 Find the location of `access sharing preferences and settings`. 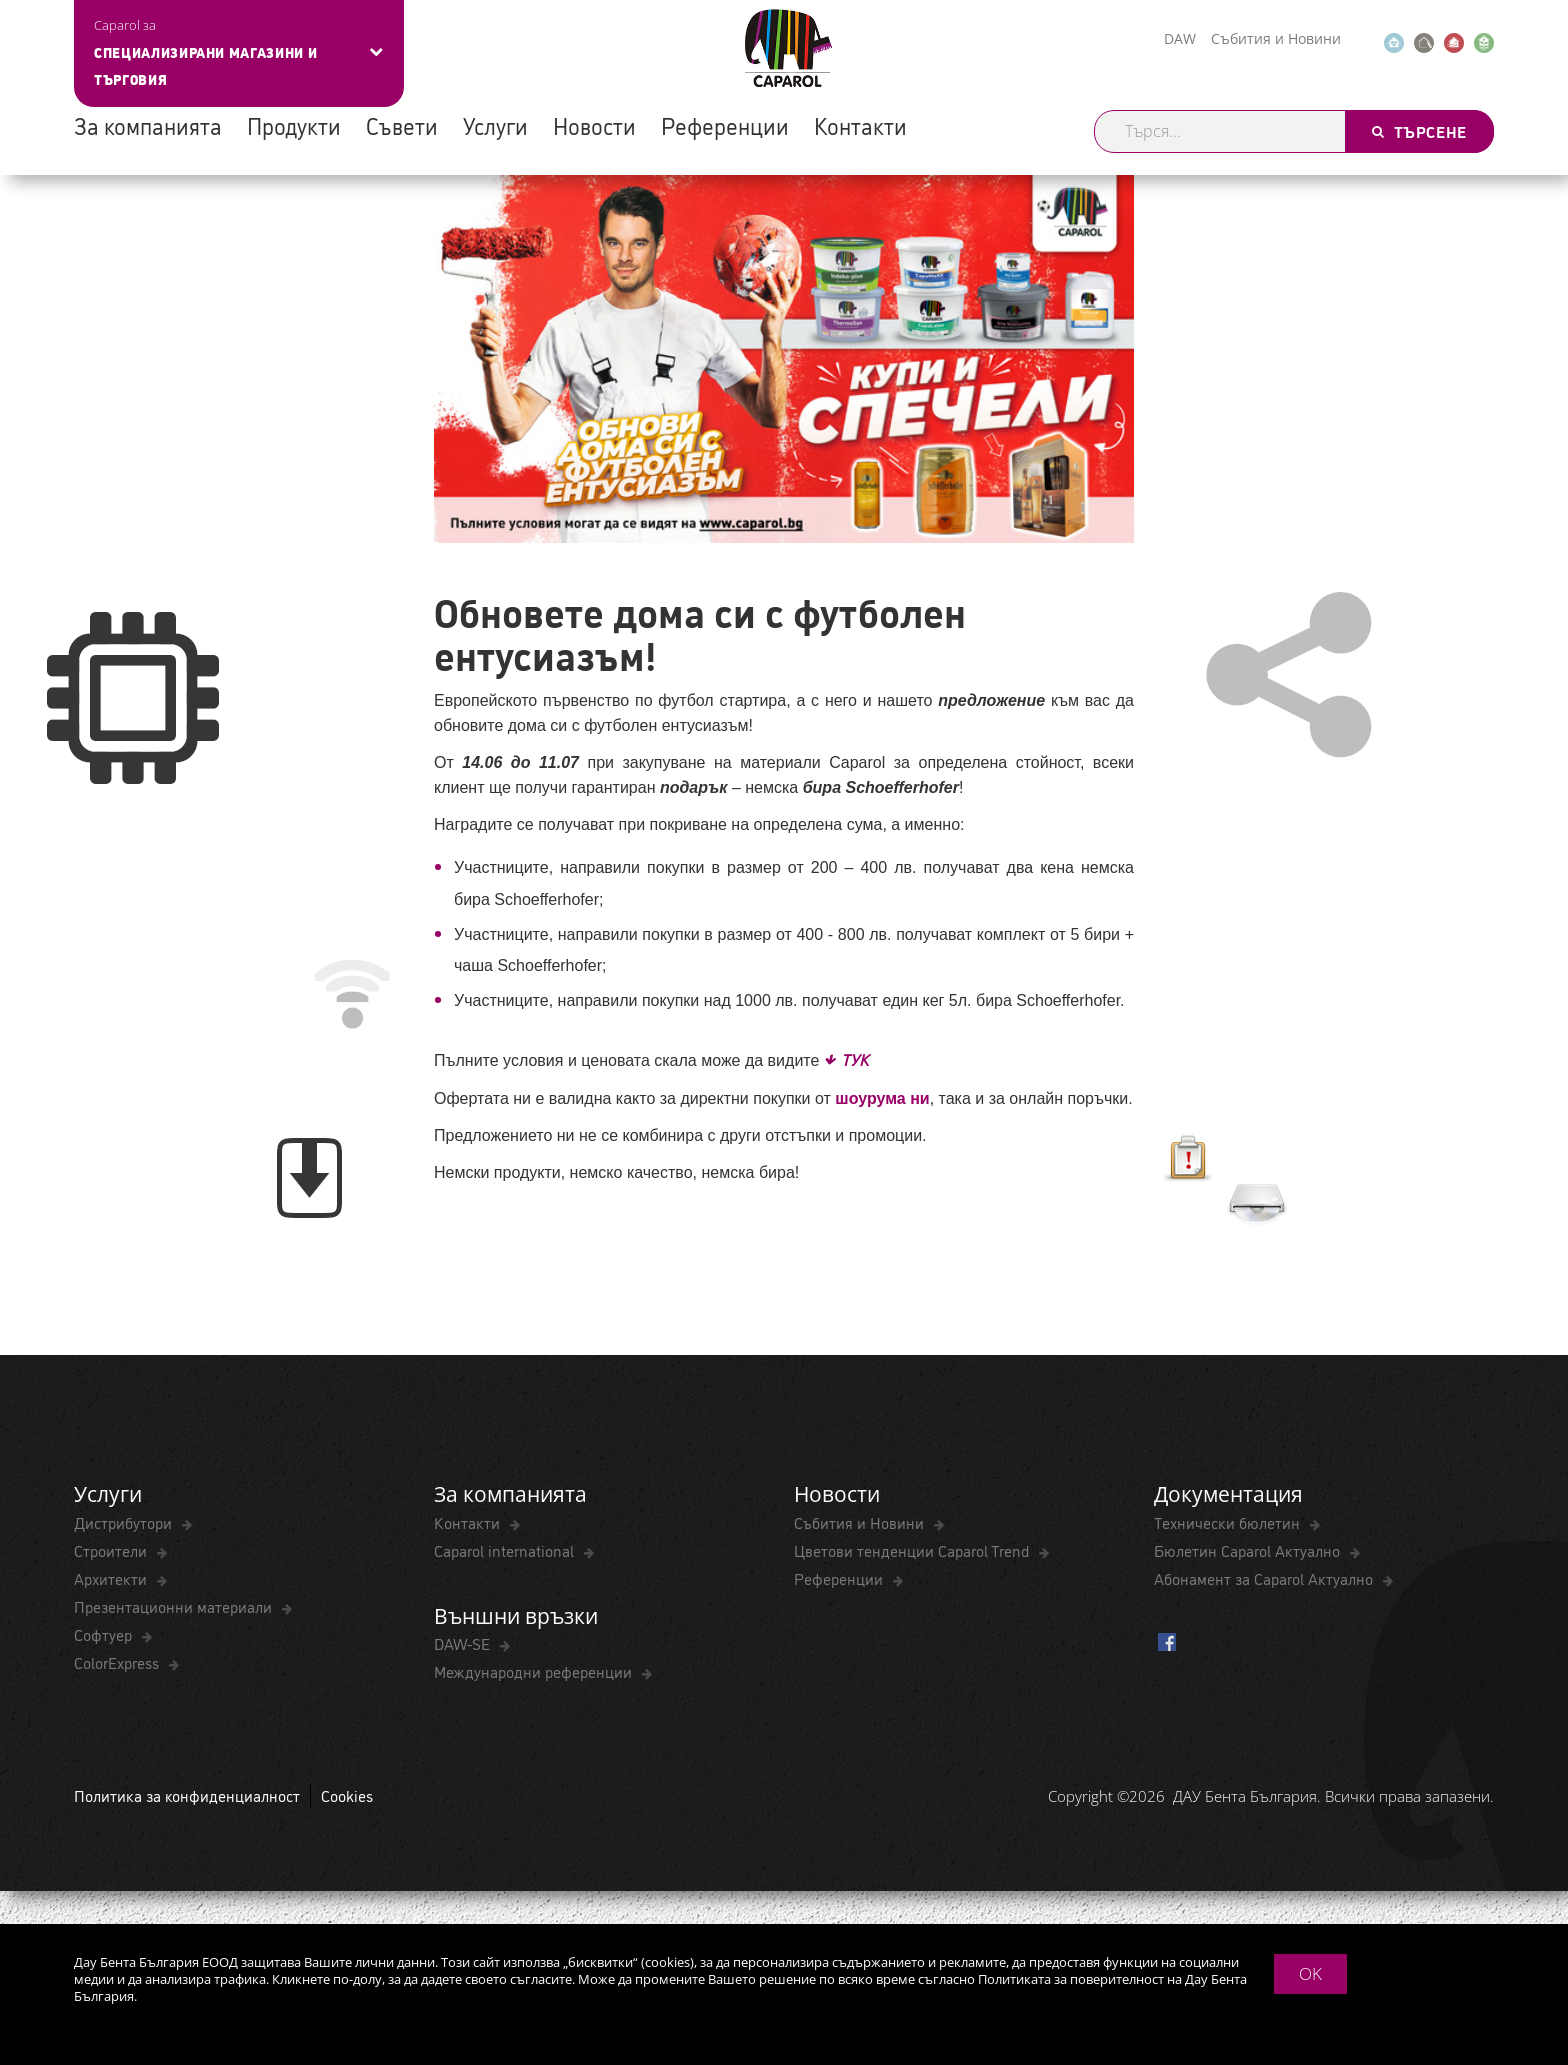

access sharing preferences and settings is located at coordinates (1289, 675).